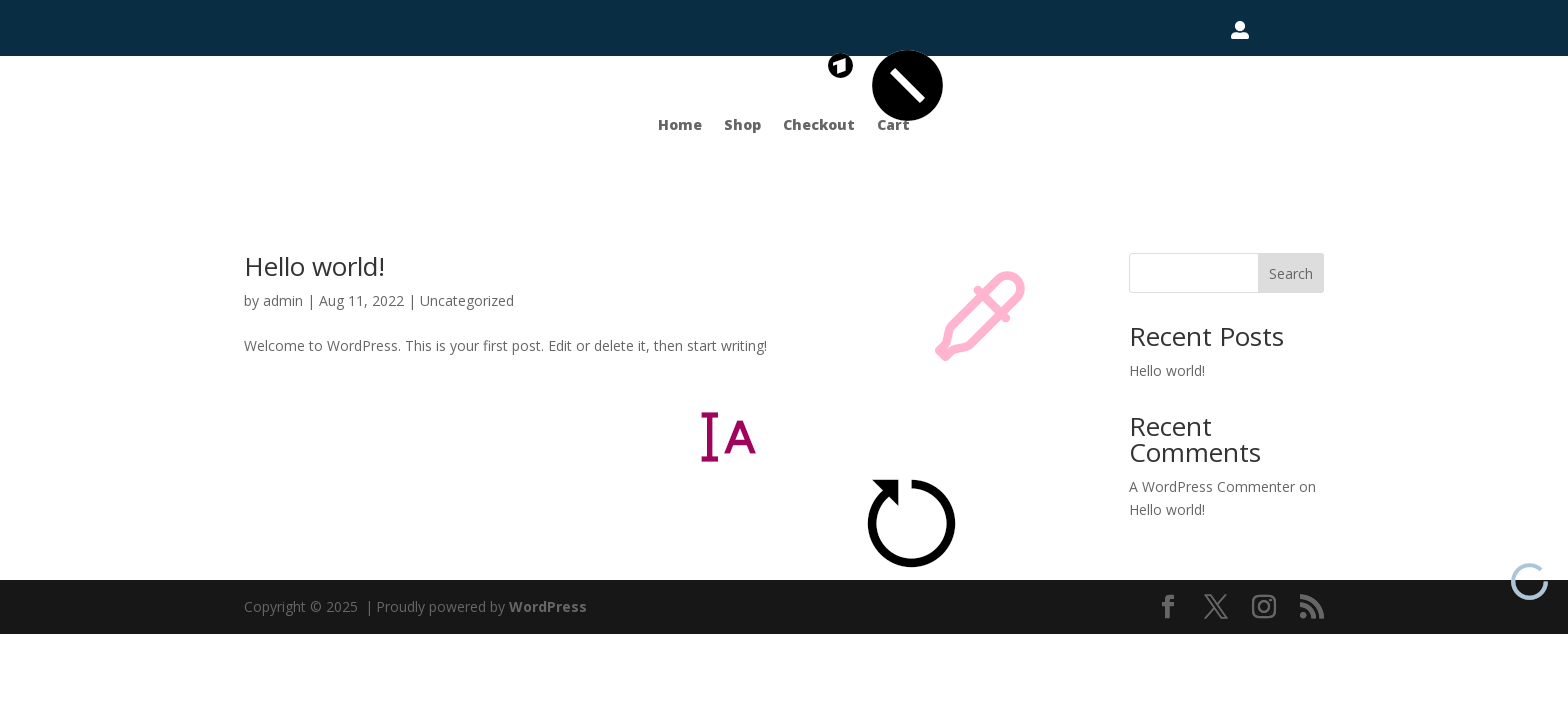 This screenshot has height=720, width=1568. I want to click on das erste german television network logo, so click(840, 65).